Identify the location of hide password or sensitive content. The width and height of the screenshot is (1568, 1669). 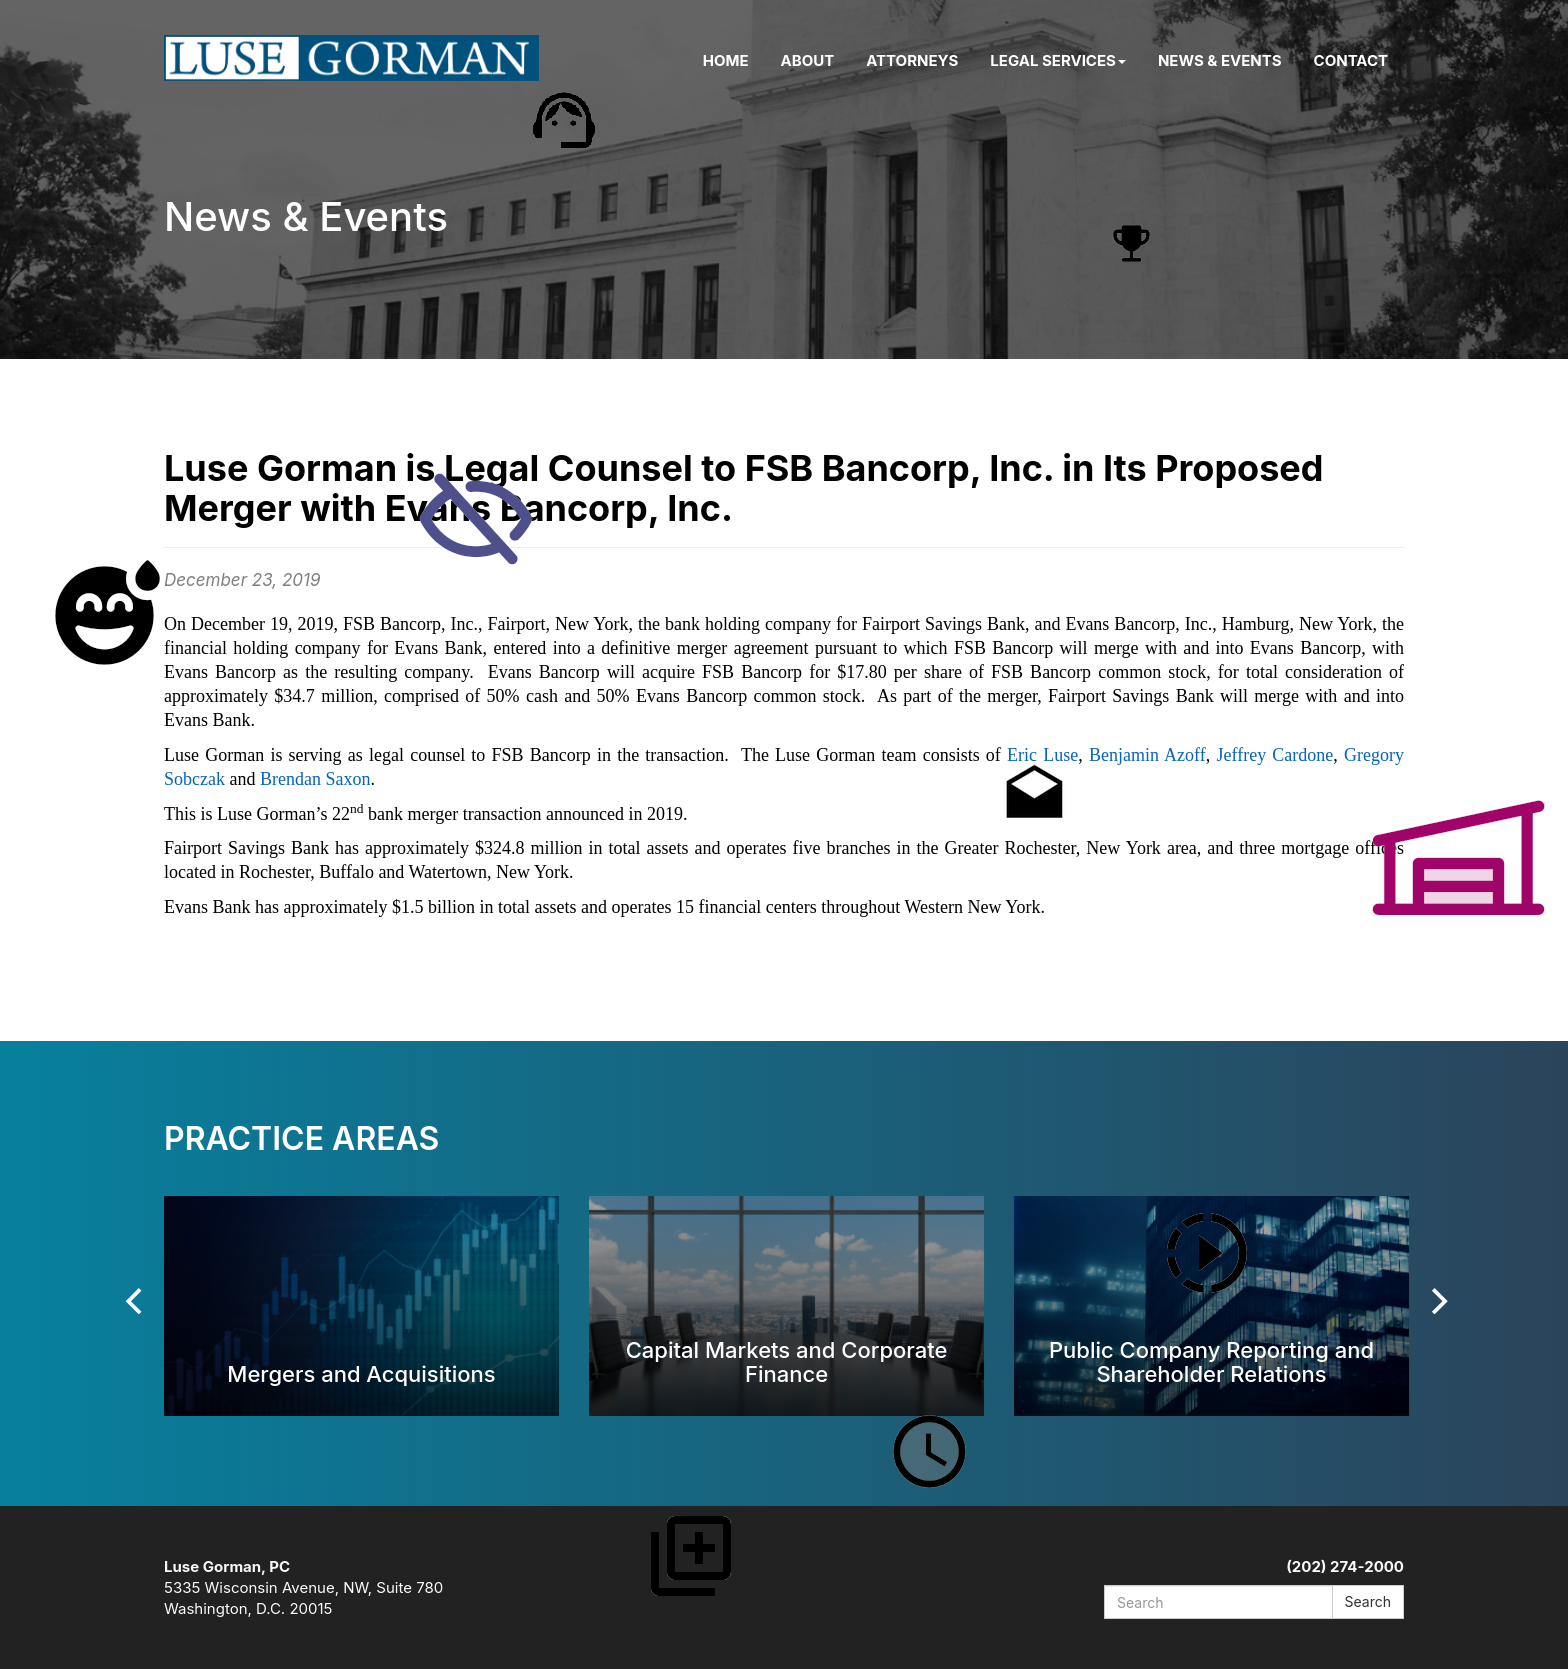
(476, 519).